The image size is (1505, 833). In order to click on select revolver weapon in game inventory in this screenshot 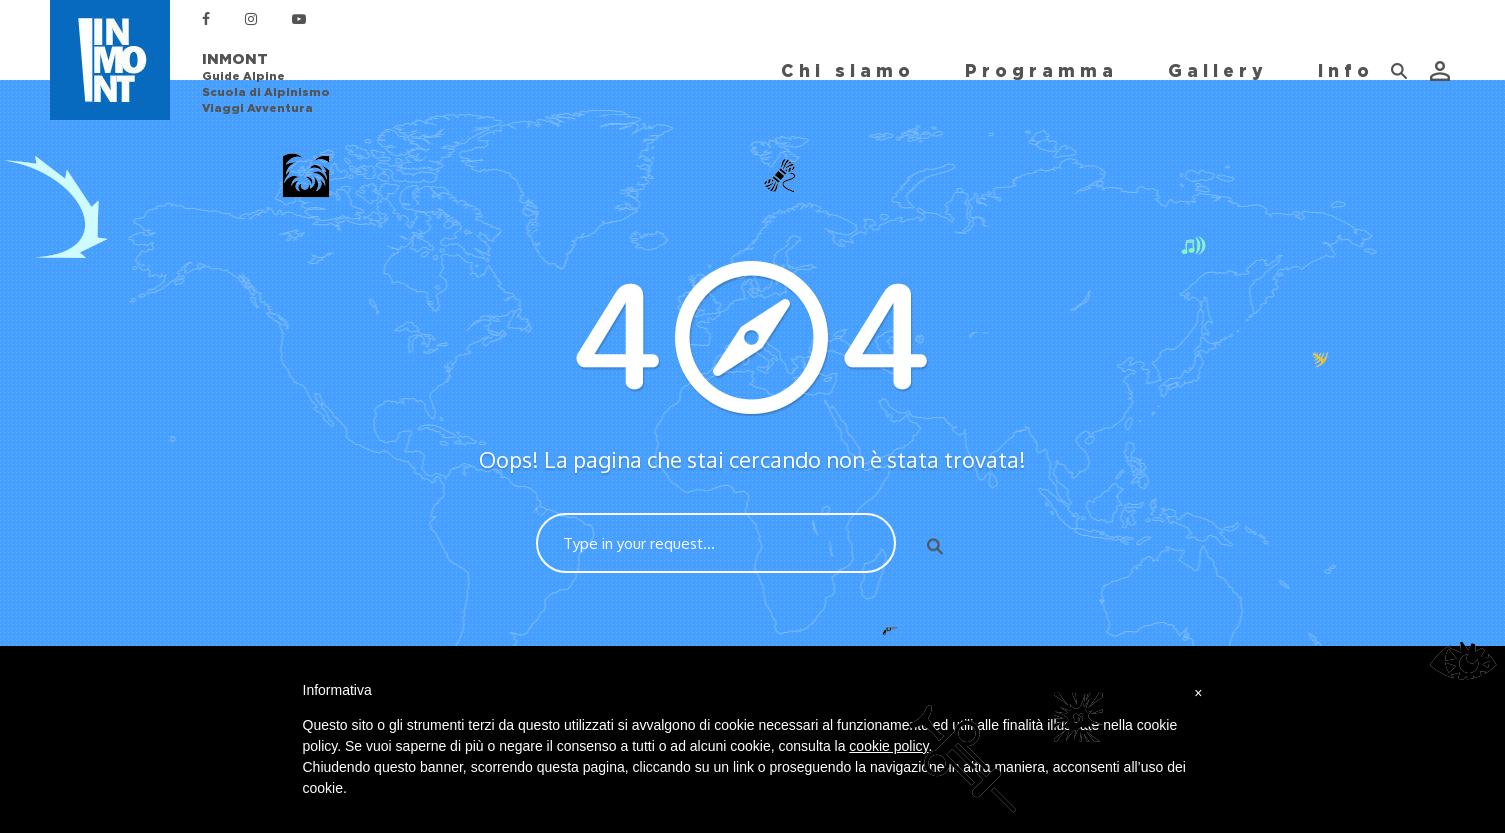, I will do `click(890, 631)`.